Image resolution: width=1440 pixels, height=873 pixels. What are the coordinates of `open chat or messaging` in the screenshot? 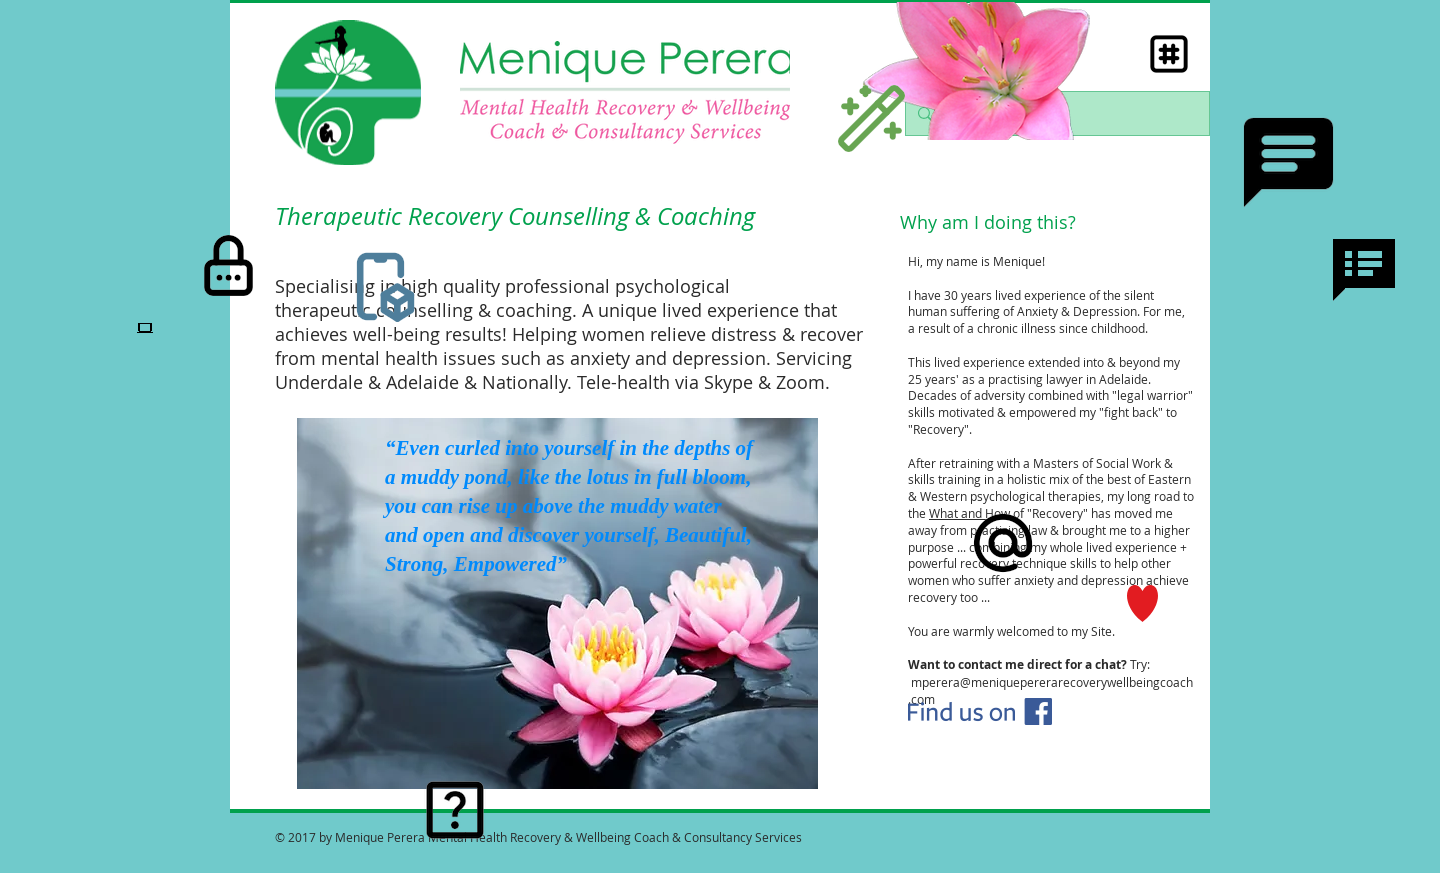 It's located at (1288, 162).